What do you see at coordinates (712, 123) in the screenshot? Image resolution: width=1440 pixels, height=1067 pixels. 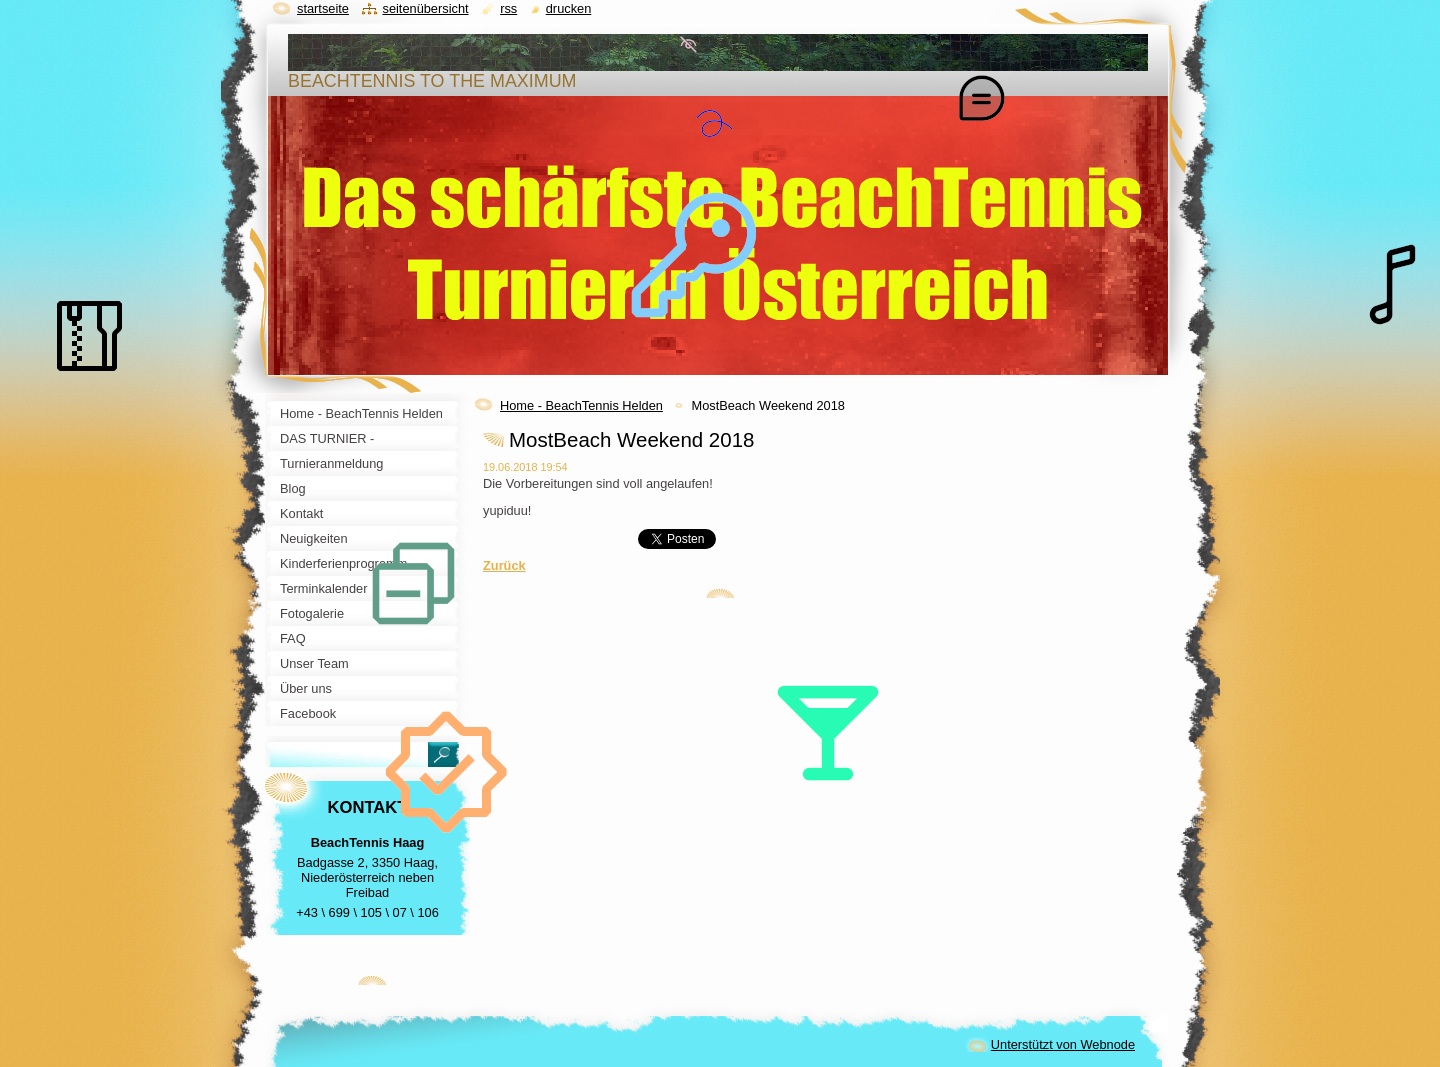 I see `freehand drawing or sketch tool` at bounding box center [712, 123].